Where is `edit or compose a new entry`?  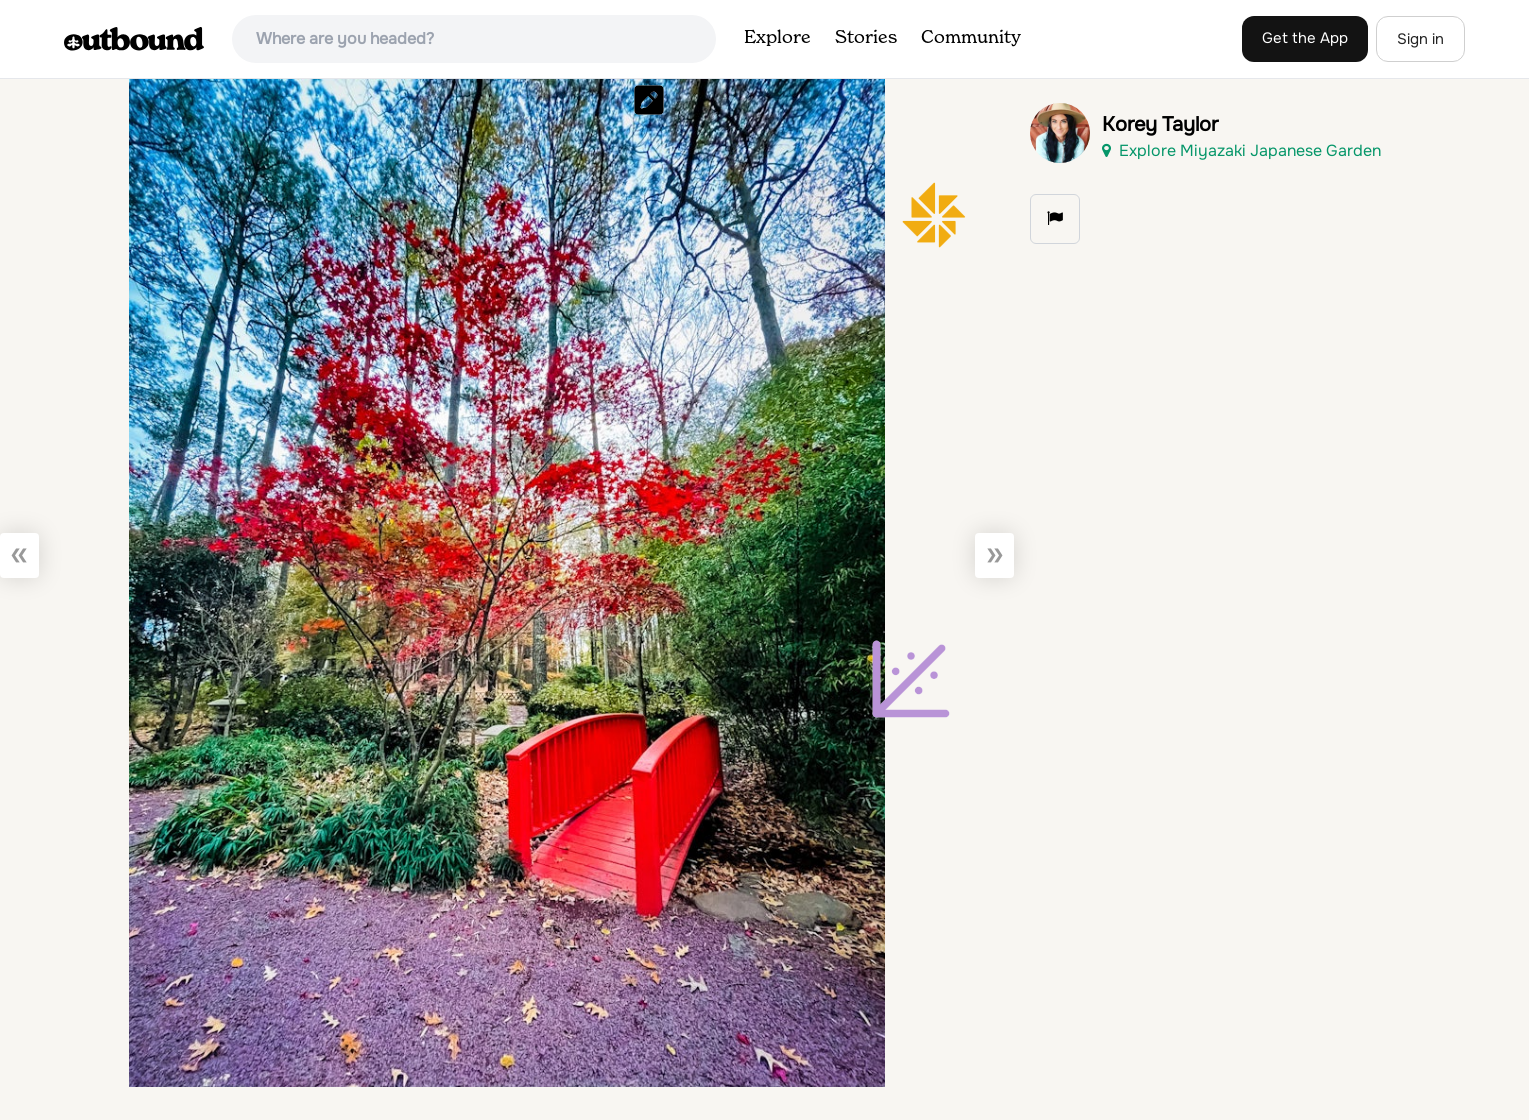
edit or compose a new entry is located at coordinates (649, 100).